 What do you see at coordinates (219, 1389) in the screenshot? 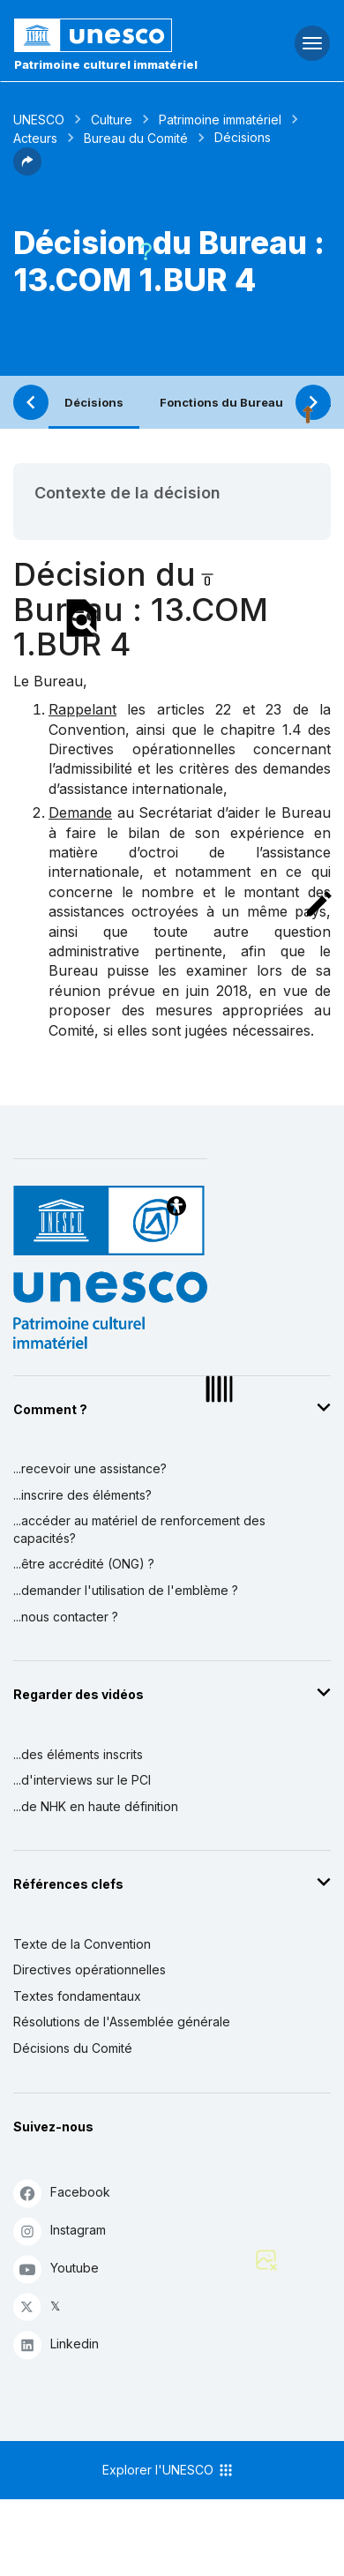
I see `scan a barcode` at bounding box center [219, 1389].